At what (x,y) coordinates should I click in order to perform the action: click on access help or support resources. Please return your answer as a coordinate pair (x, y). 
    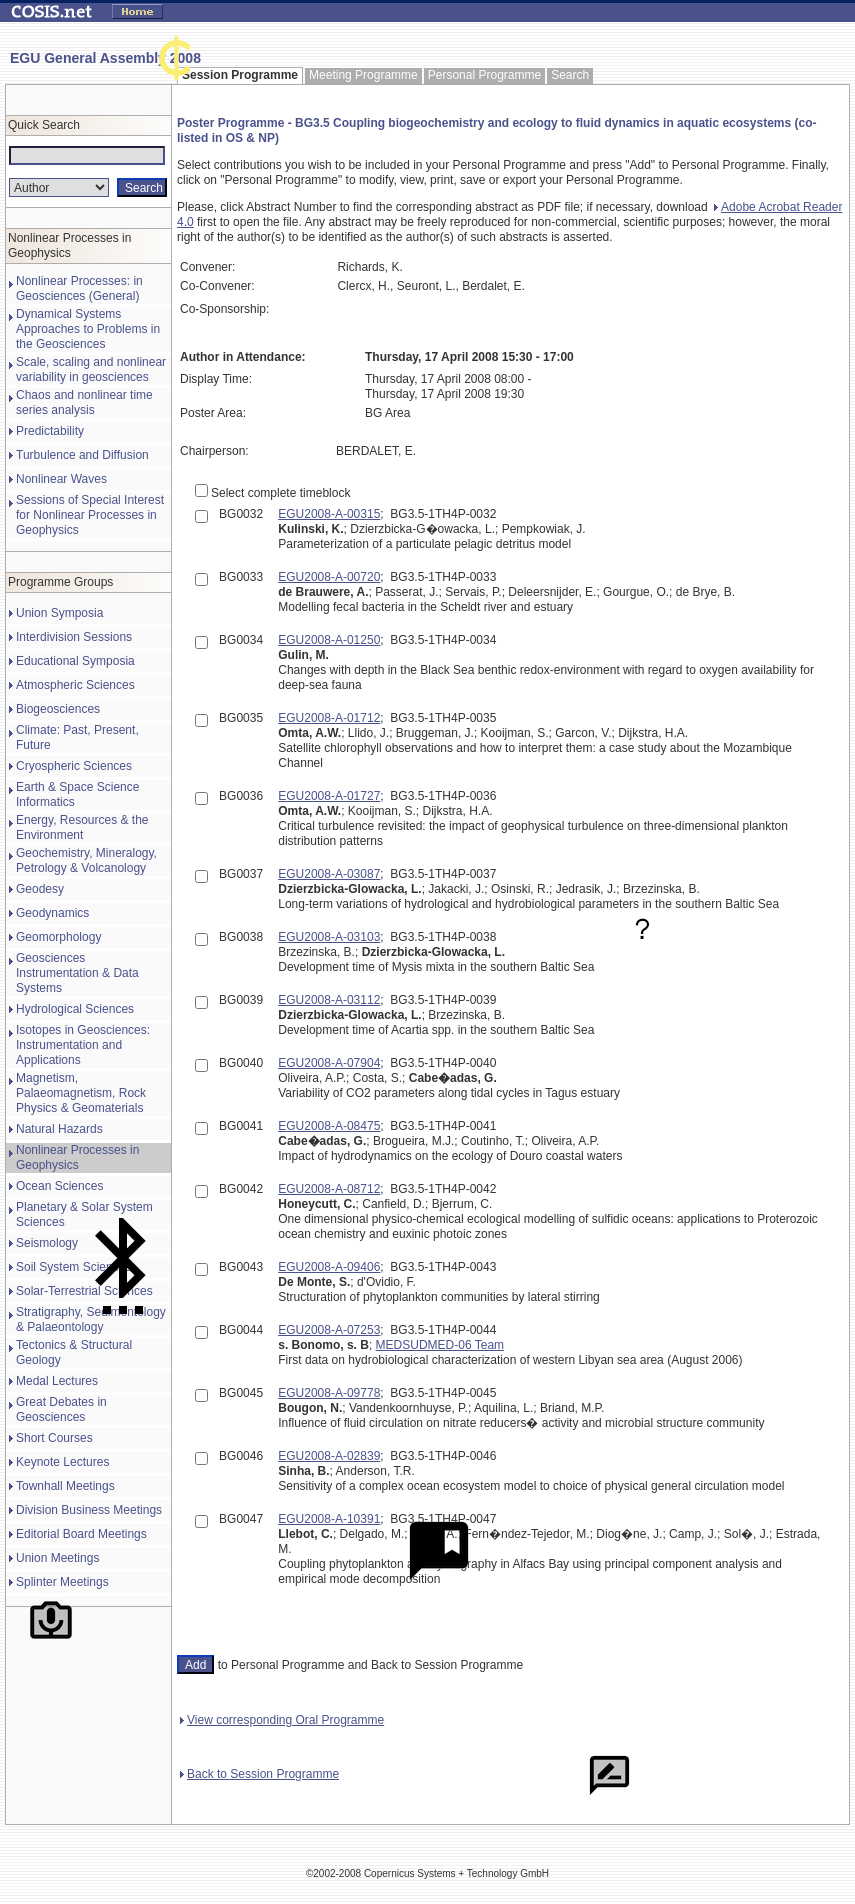
    Looking at the image, I should click on (642, 929).